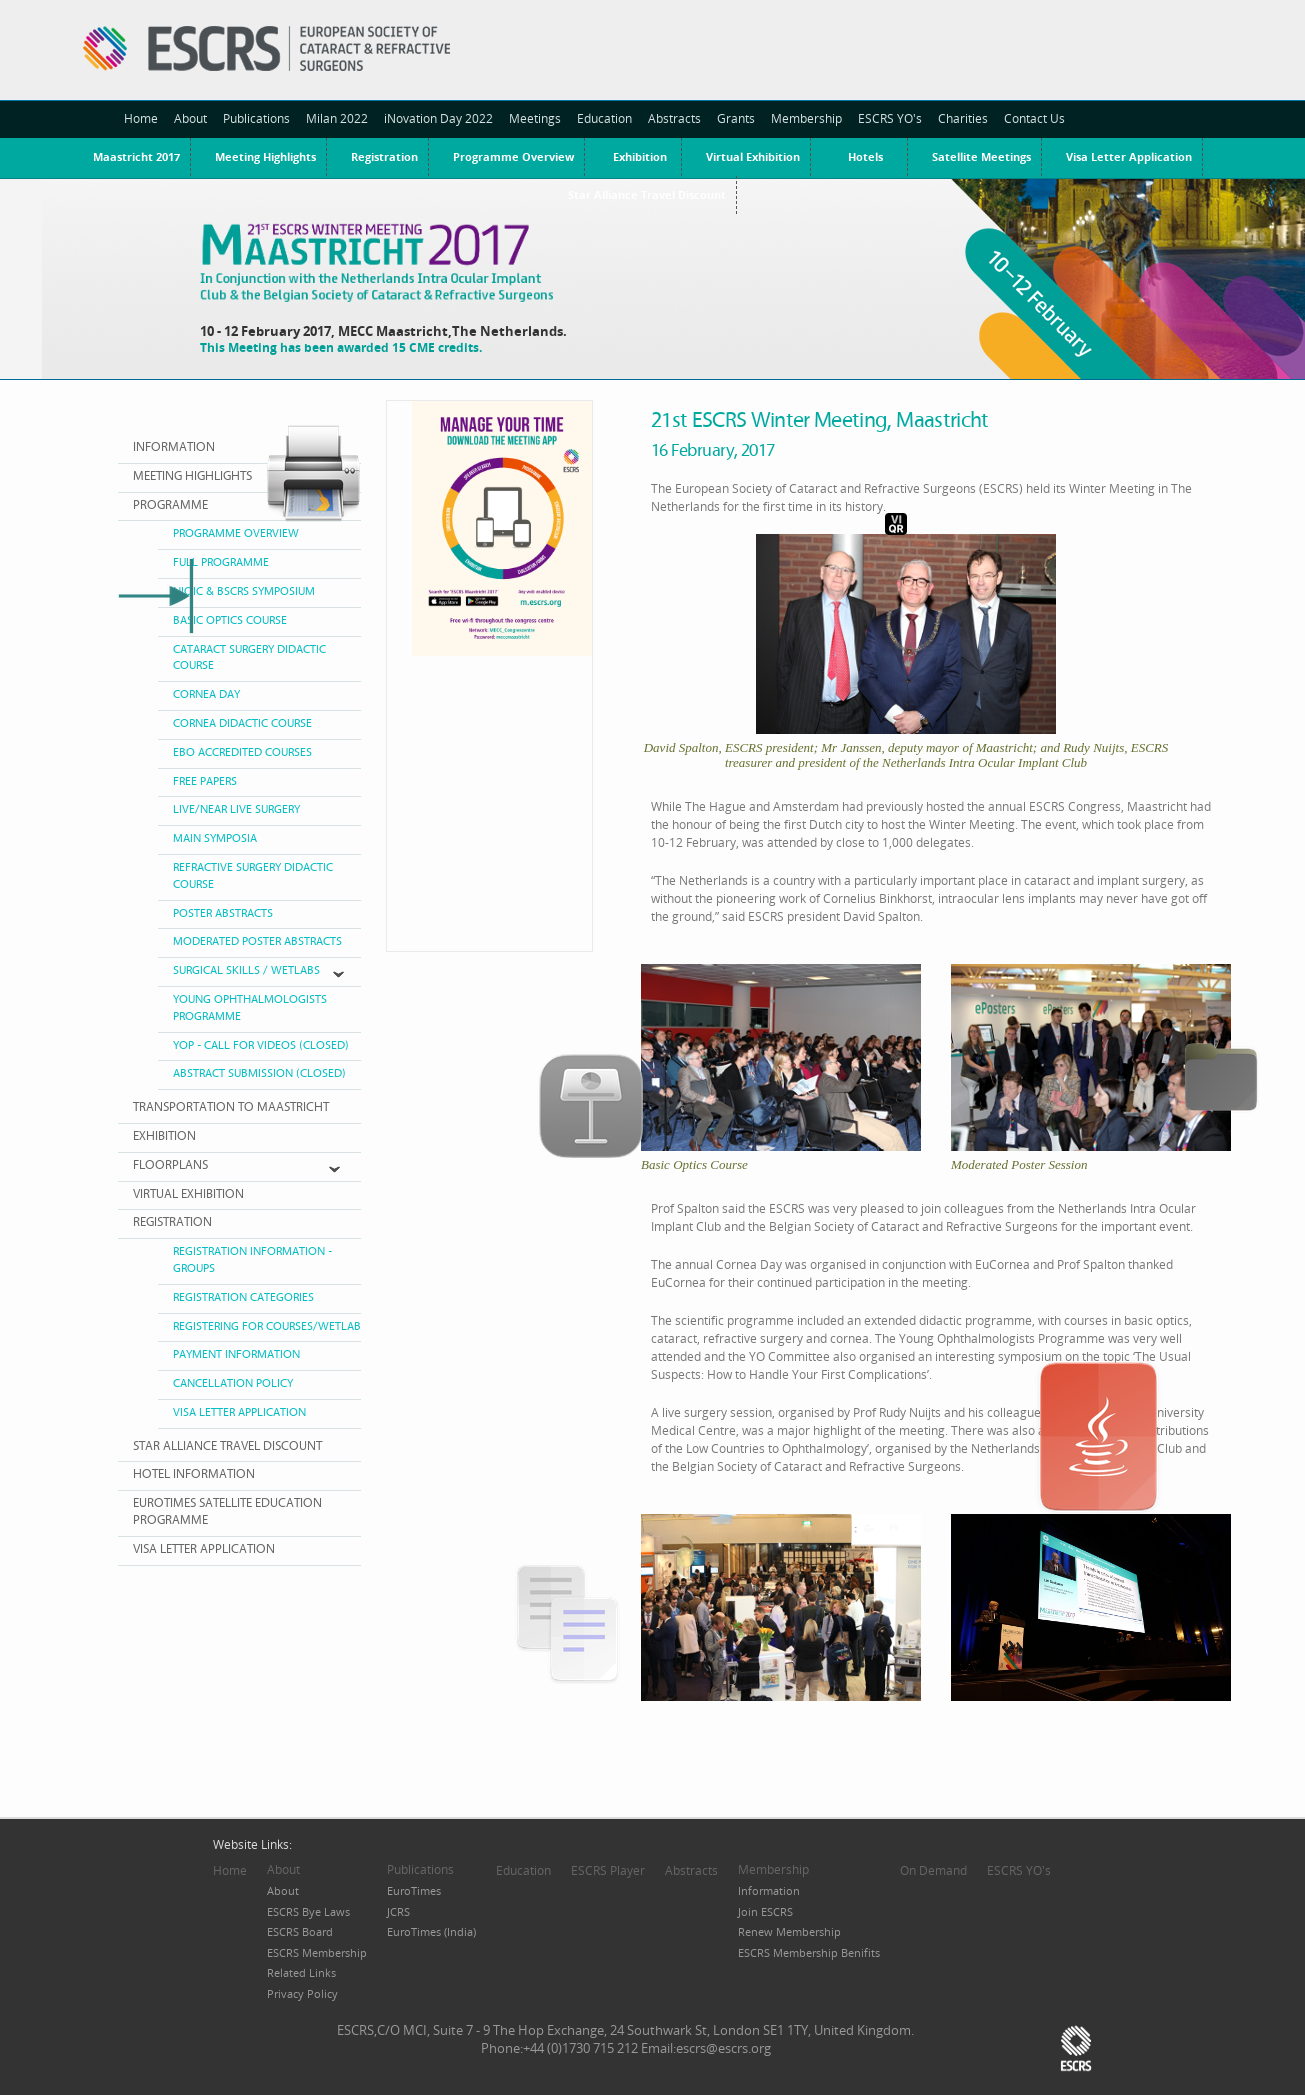 The image size is (1305, 2095). What do you see at coordinates (313, 473) in the screenshot?
I see `access printer settings and preferences` at bounding box center [313, 473].